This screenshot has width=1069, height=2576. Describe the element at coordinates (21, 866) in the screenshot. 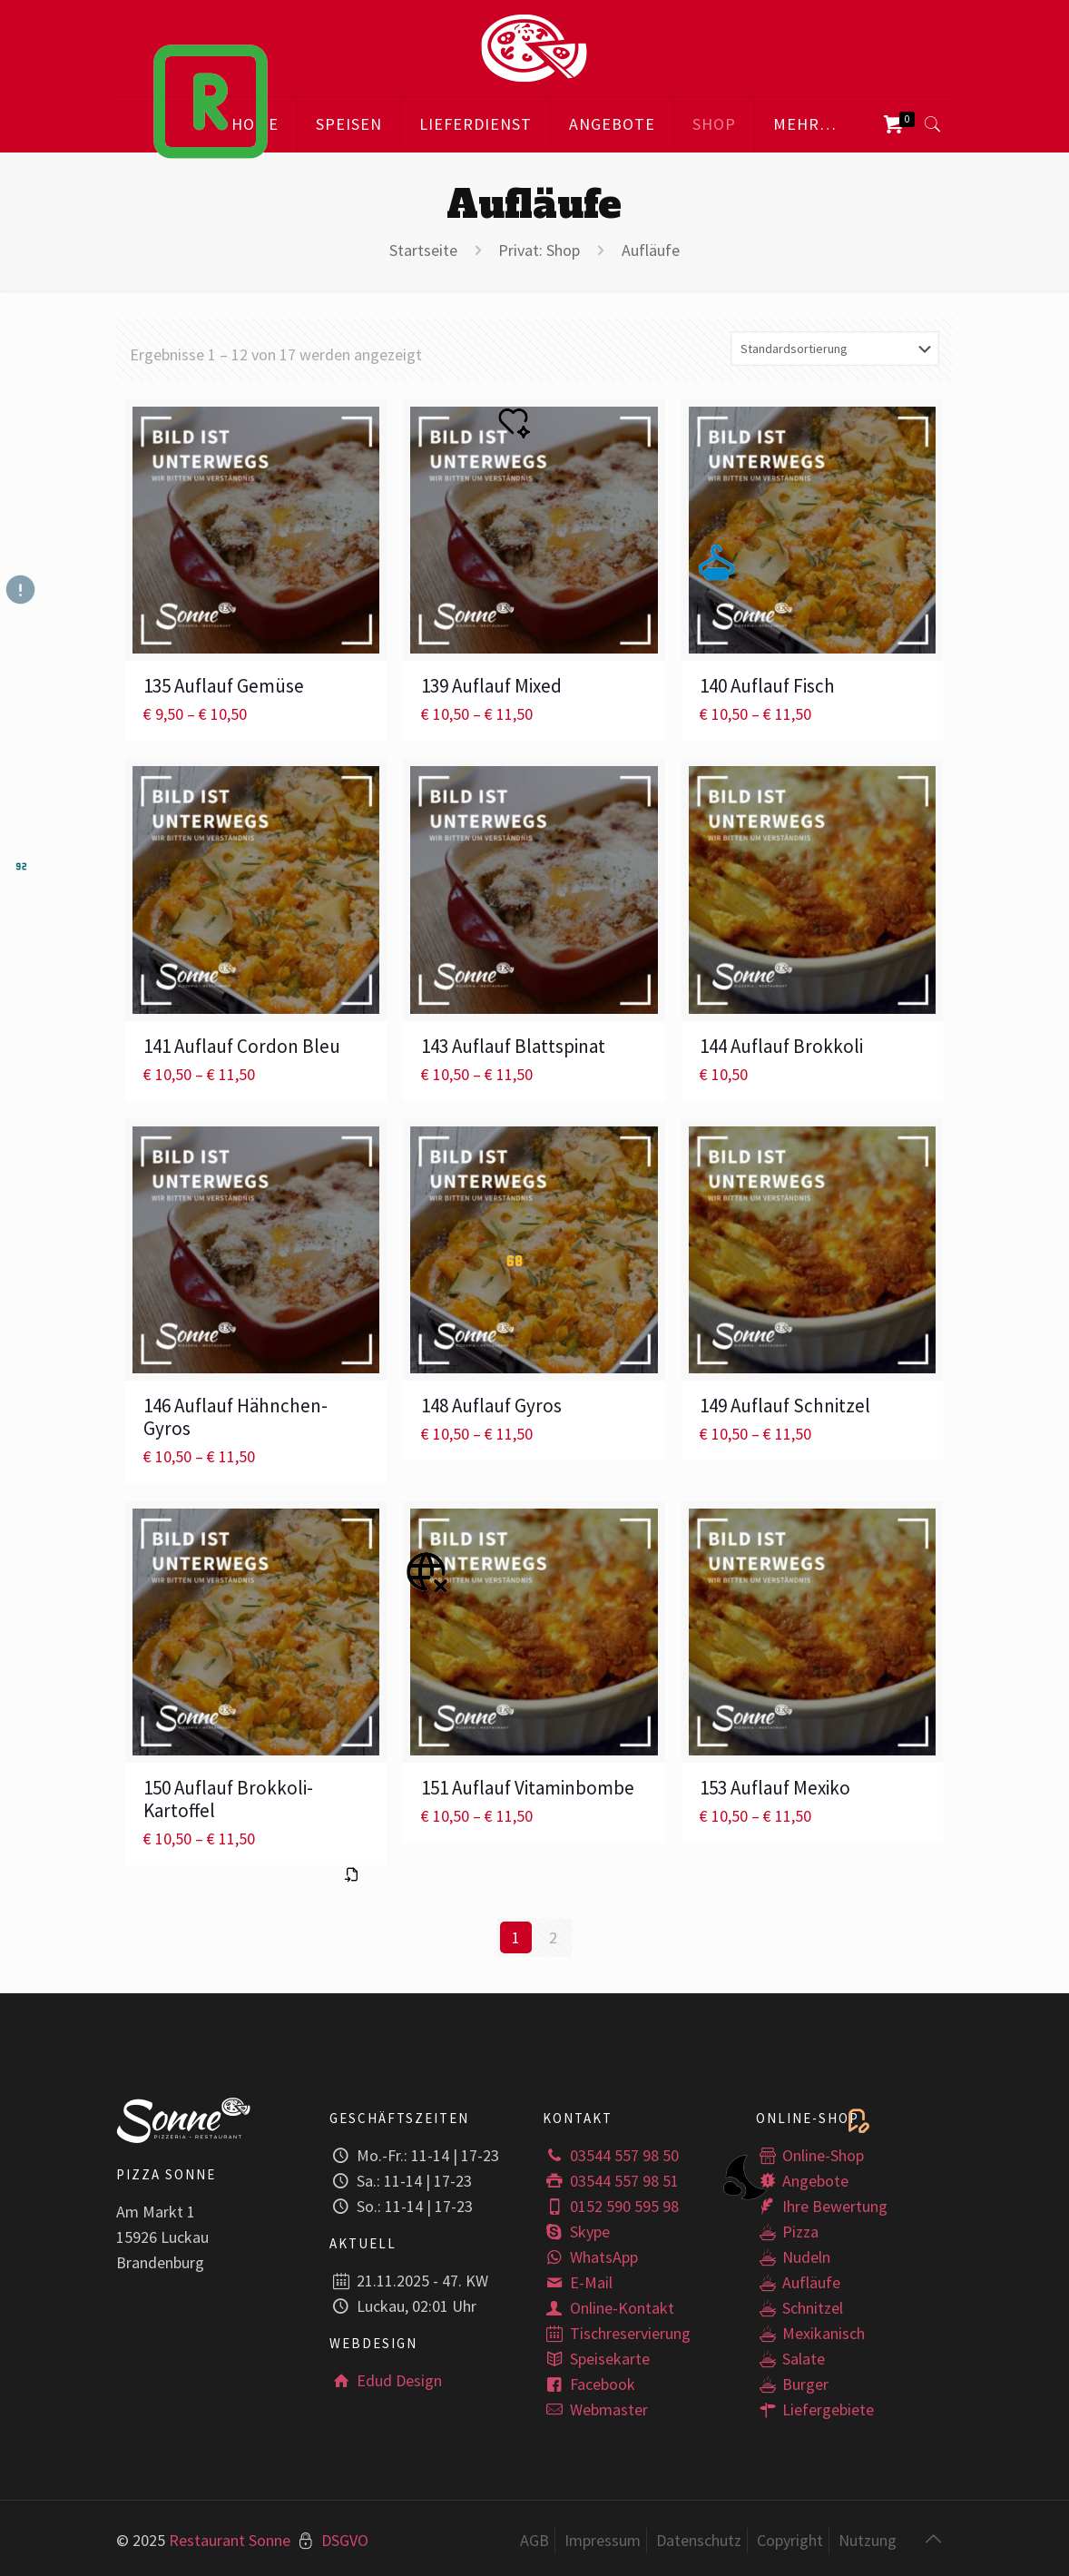

I see `displays the number 92 as a badge or counter` at that location.